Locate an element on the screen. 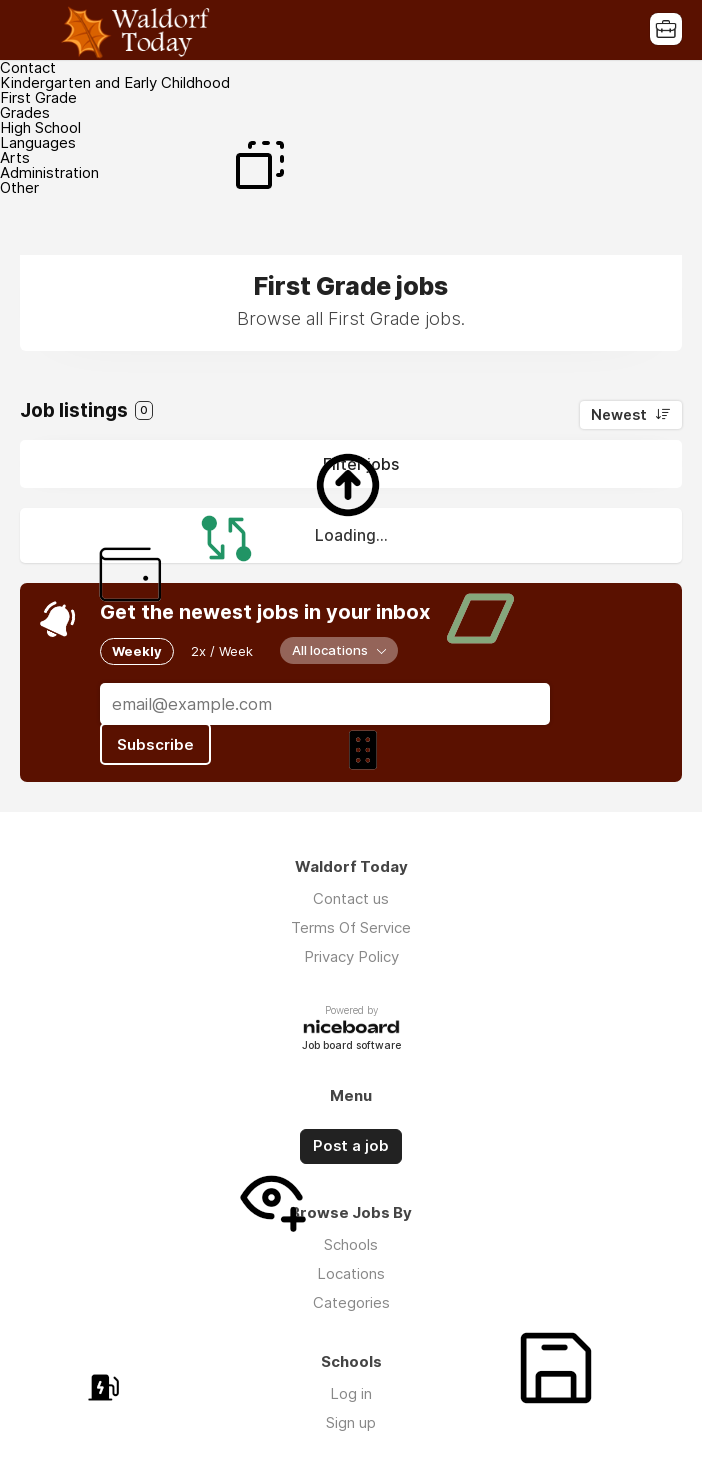  view code differences between branches is located at coordinates (226, 538).